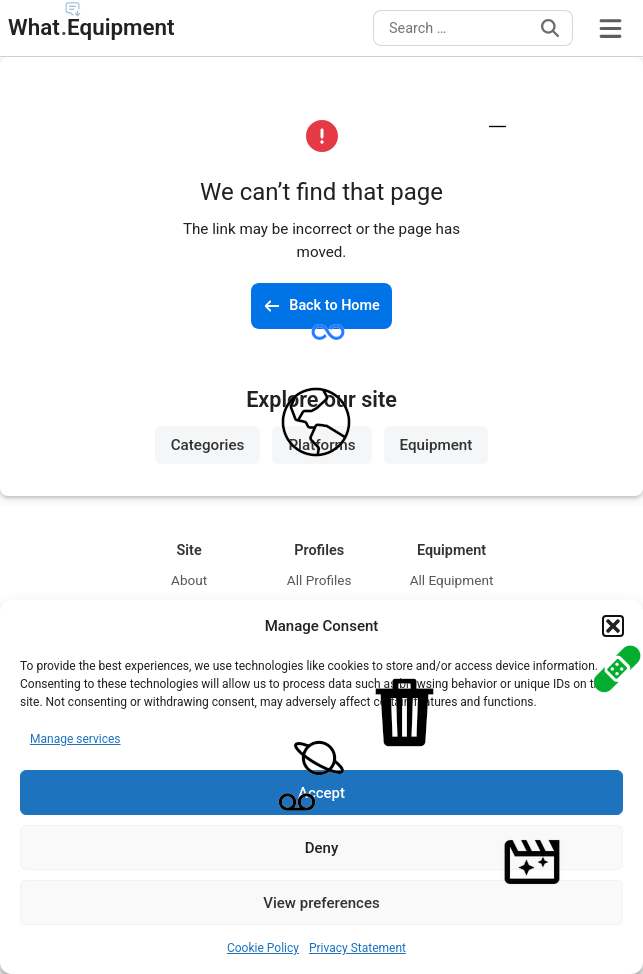 The width and height of the screenshot is (643, 974). Describe the element at coordinates (319, 758) in the screenshot. I see `explore global or worldwide content` at that location.